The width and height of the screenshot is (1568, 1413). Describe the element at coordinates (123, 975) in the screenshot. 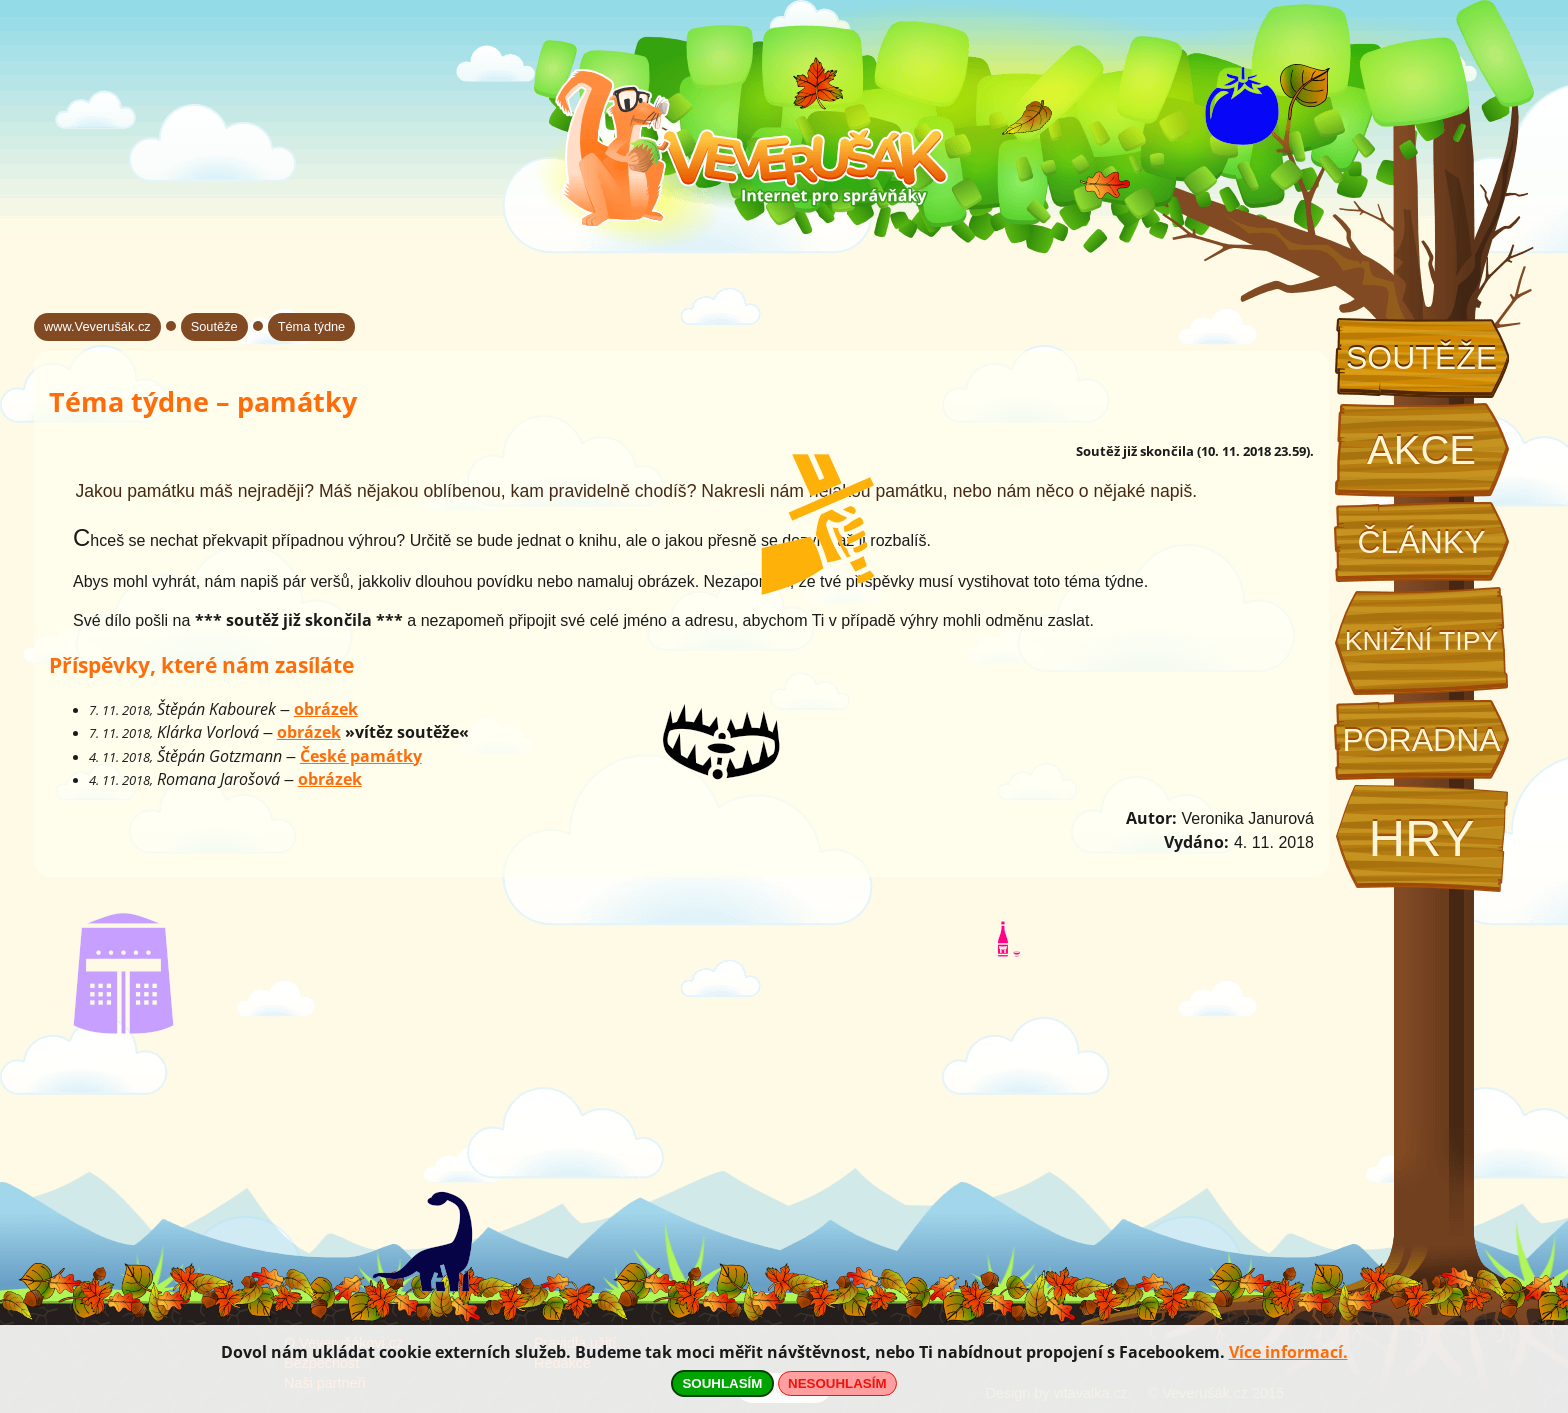

I see `select knight or heavy armor class` at that location.